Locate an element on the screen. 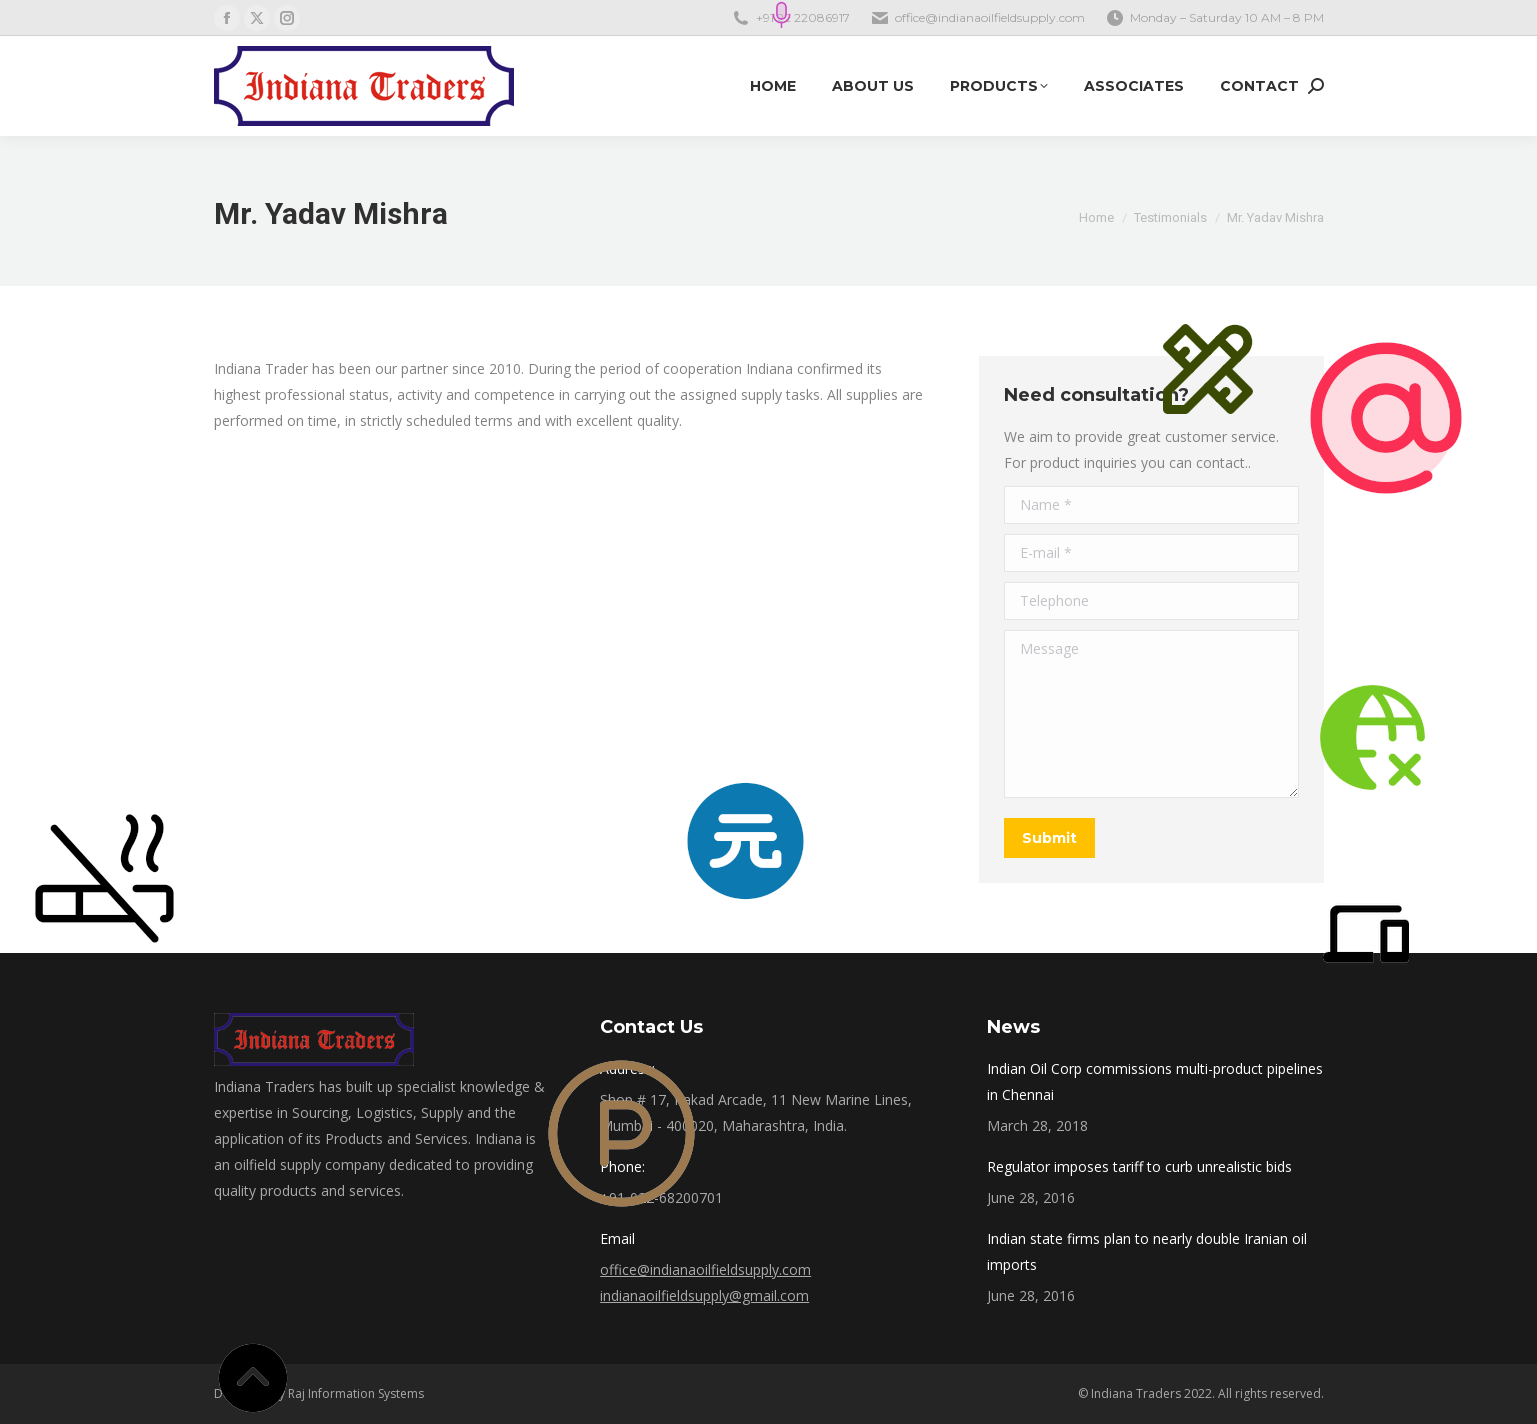 This screenshot has height=1424, width=1537. access settings or configuration options is located at coordinates (1208, 369).